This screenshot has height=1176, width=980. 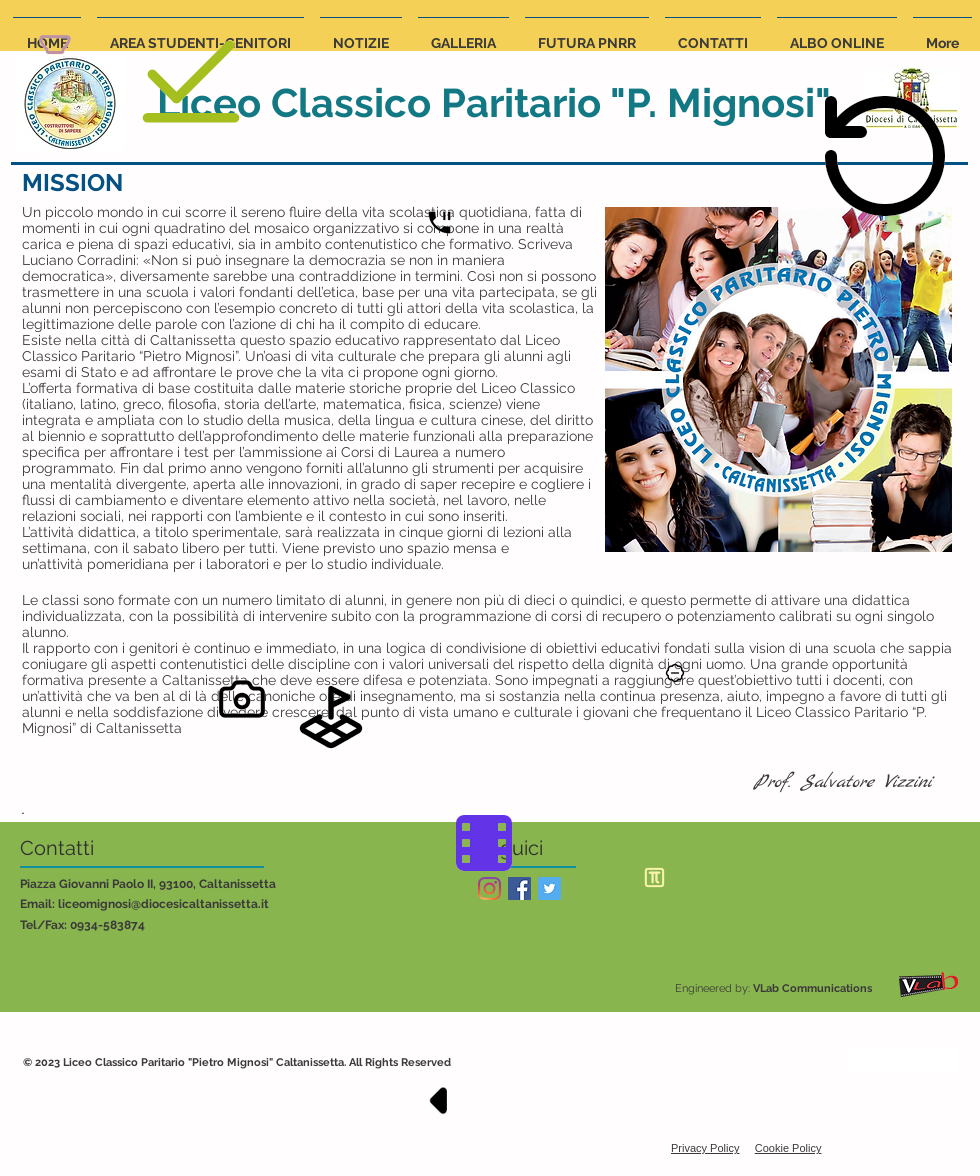 What do you see at coordinates (675, 673) in the screenshot?
I see `remove a badge or label` at bounding box center [675, 673].